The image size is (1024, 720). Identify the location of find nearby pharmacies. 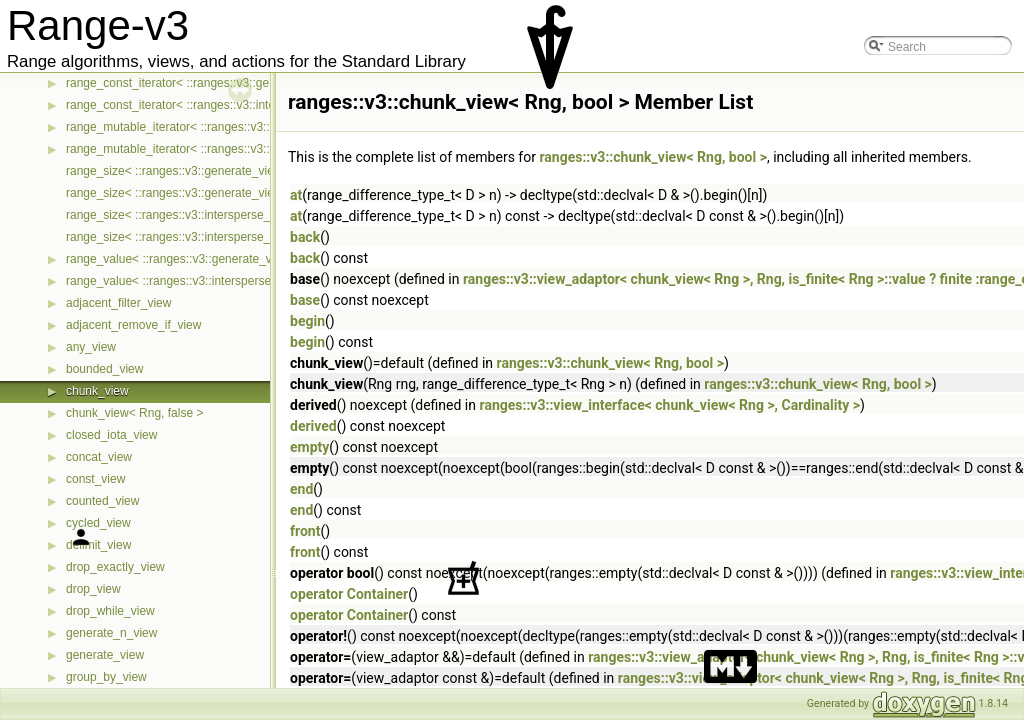
(463, 579).